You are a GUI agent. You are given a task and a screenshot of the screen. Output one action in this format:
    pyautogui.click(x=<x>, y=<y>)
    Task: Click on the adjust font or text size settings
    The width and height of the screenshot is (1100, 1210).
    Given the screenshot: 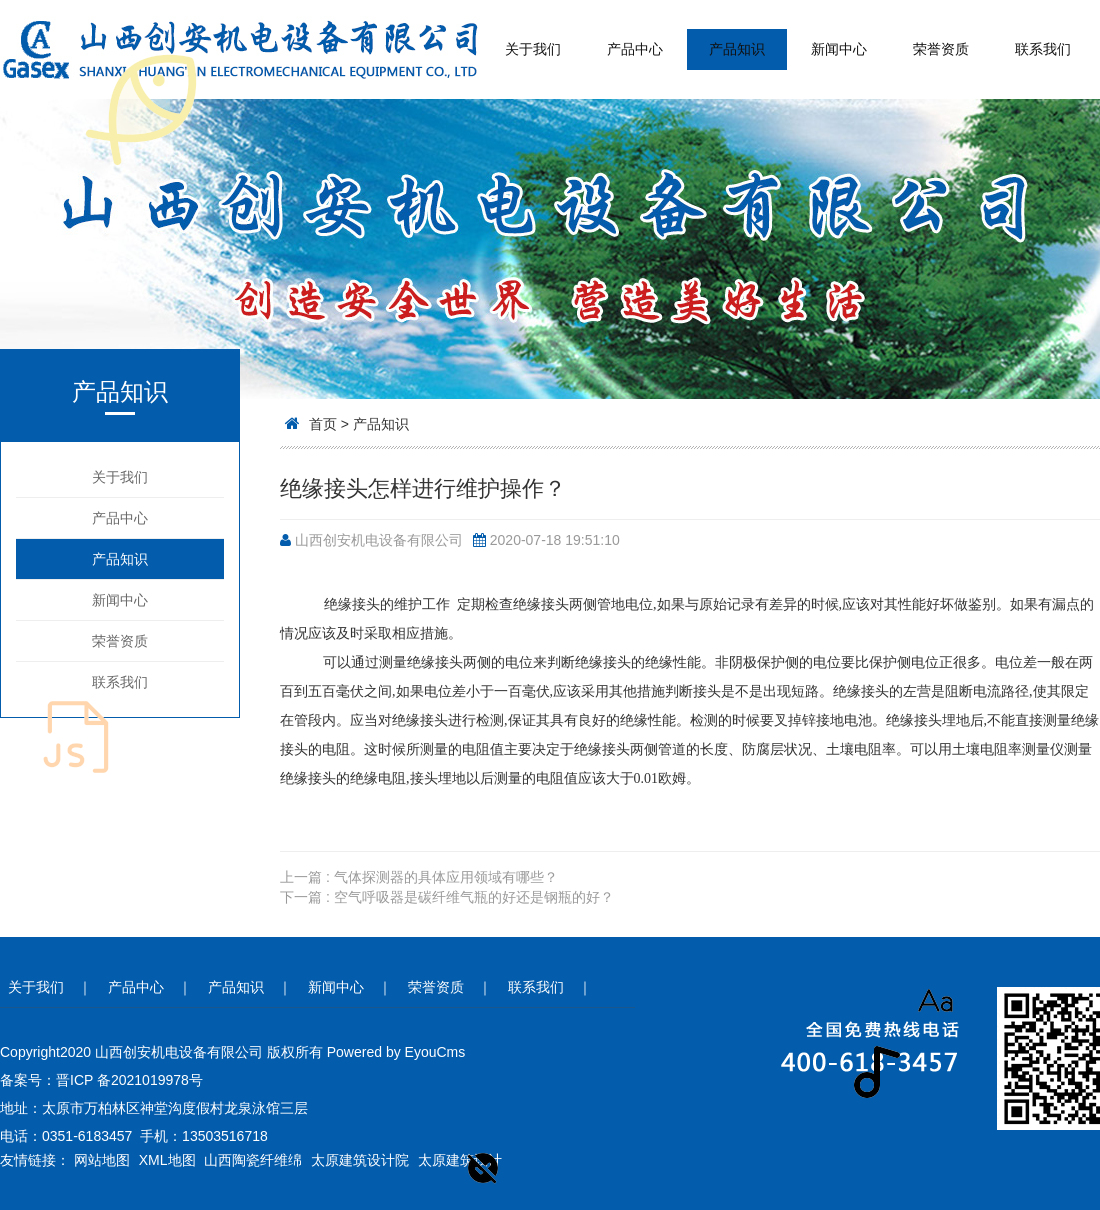 What is the action you would take?
    pyautogui.click(x=936, y=1001)
    